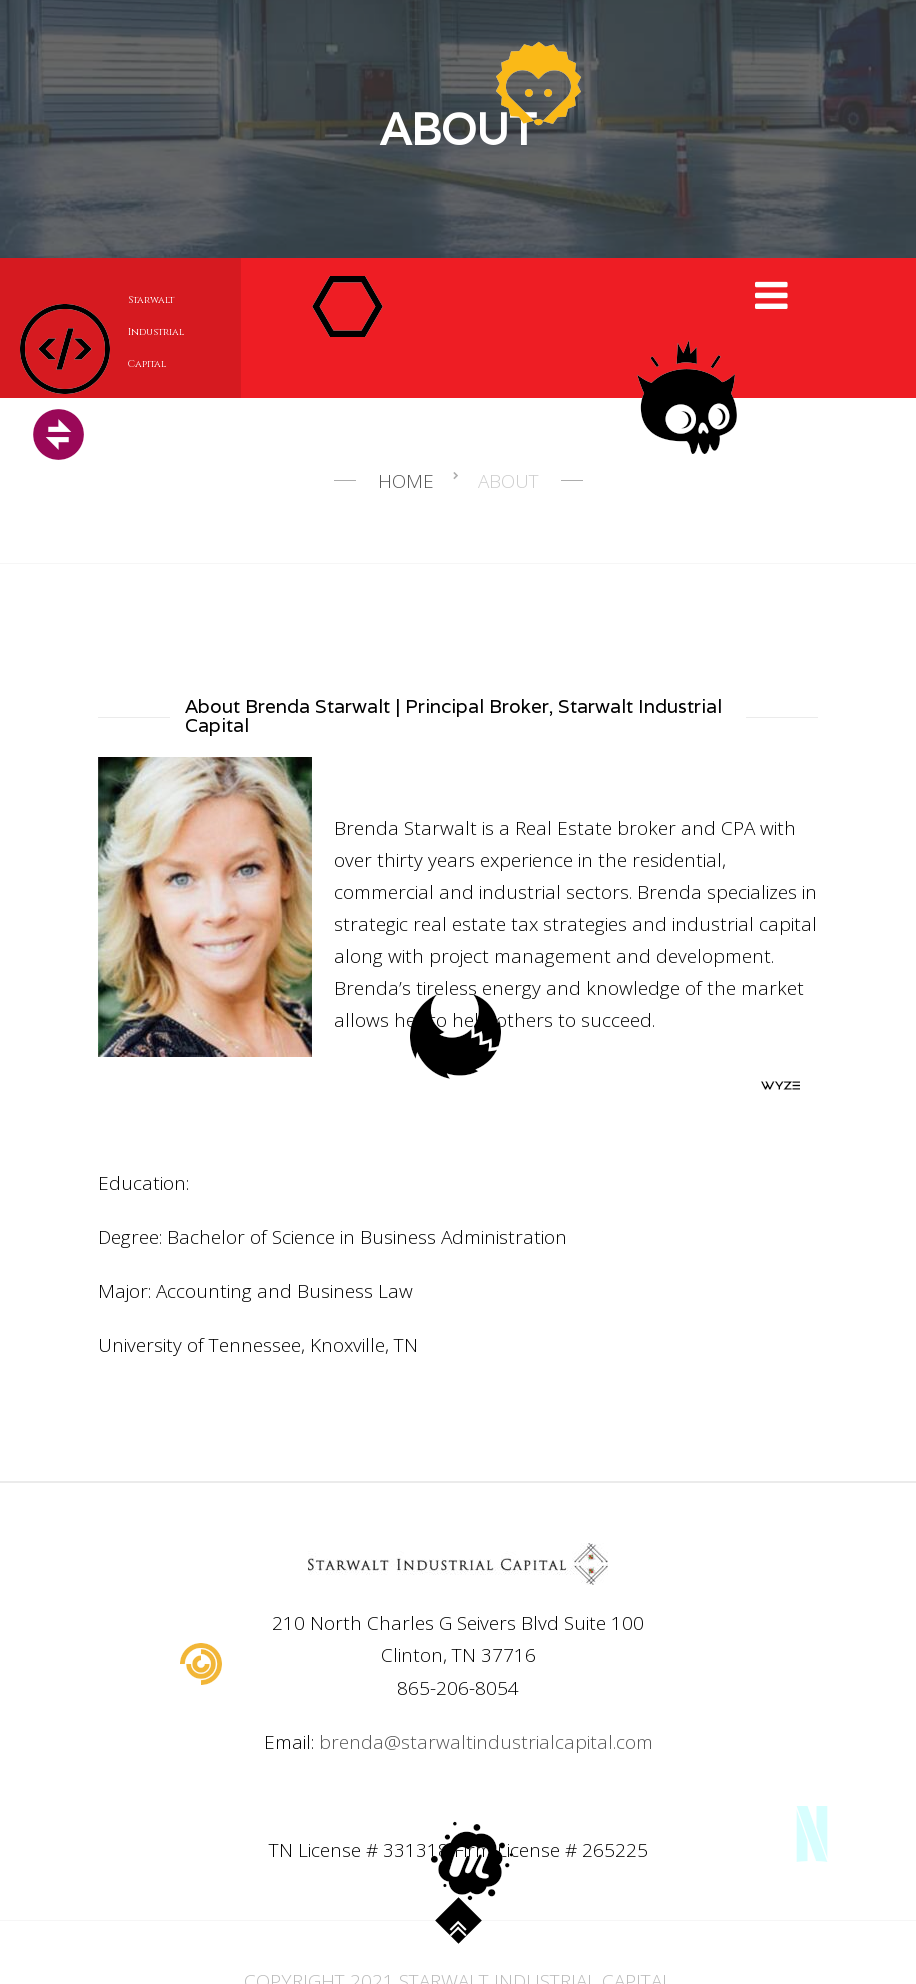 This screenshot has width=916, height=1984. Describe the element at coordinates (780, 1085) in the screenshot. I see `open the Wyze smart home app` at that location.